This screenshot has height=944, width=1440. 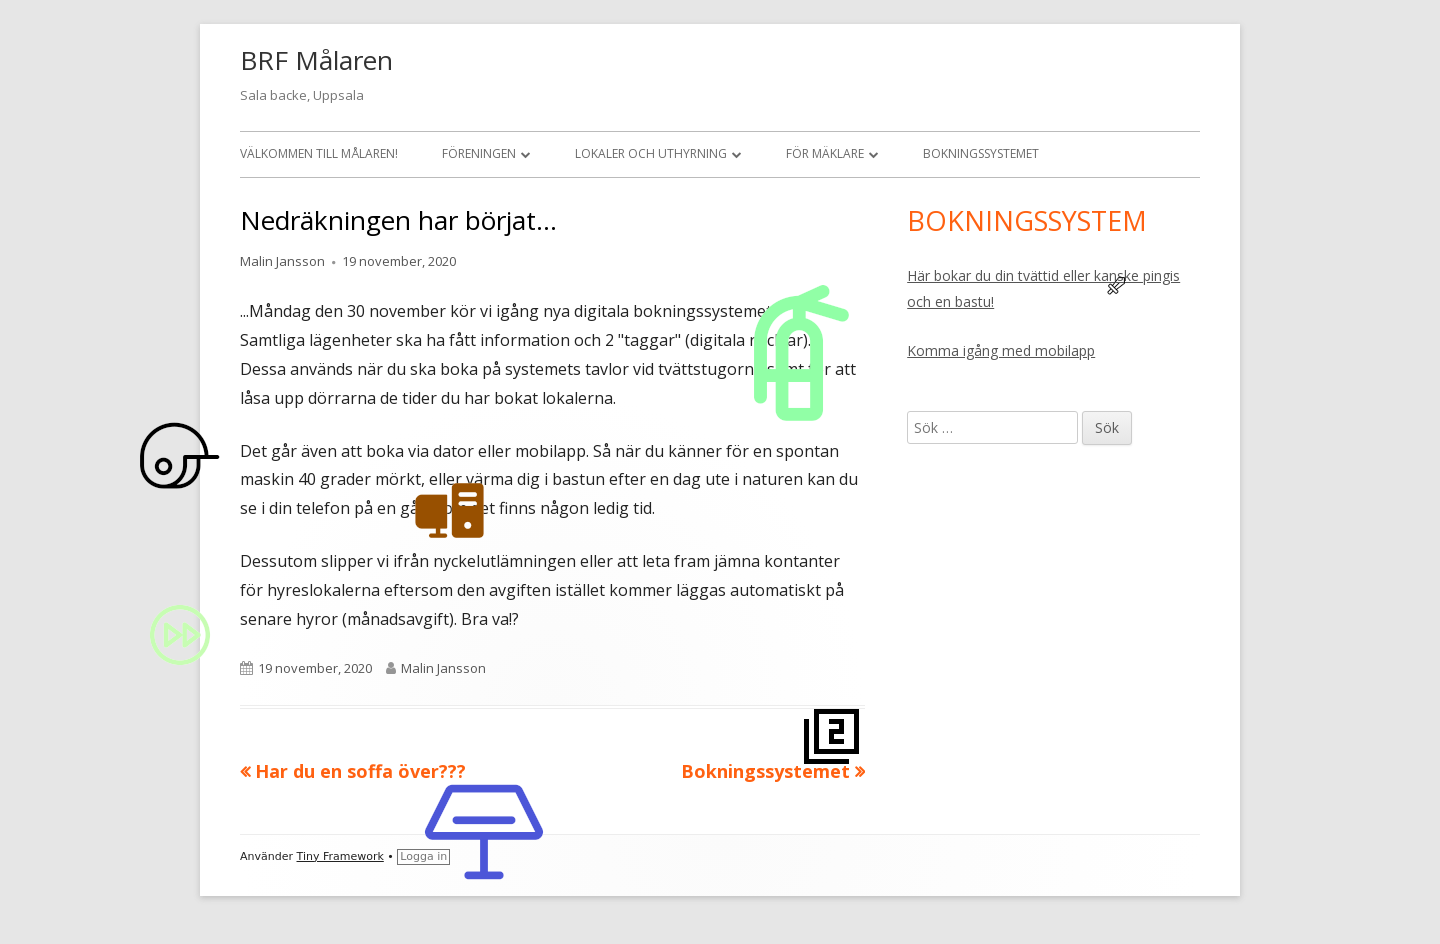 I want to click on access combat or battle features, so click(x=1116, y=285).